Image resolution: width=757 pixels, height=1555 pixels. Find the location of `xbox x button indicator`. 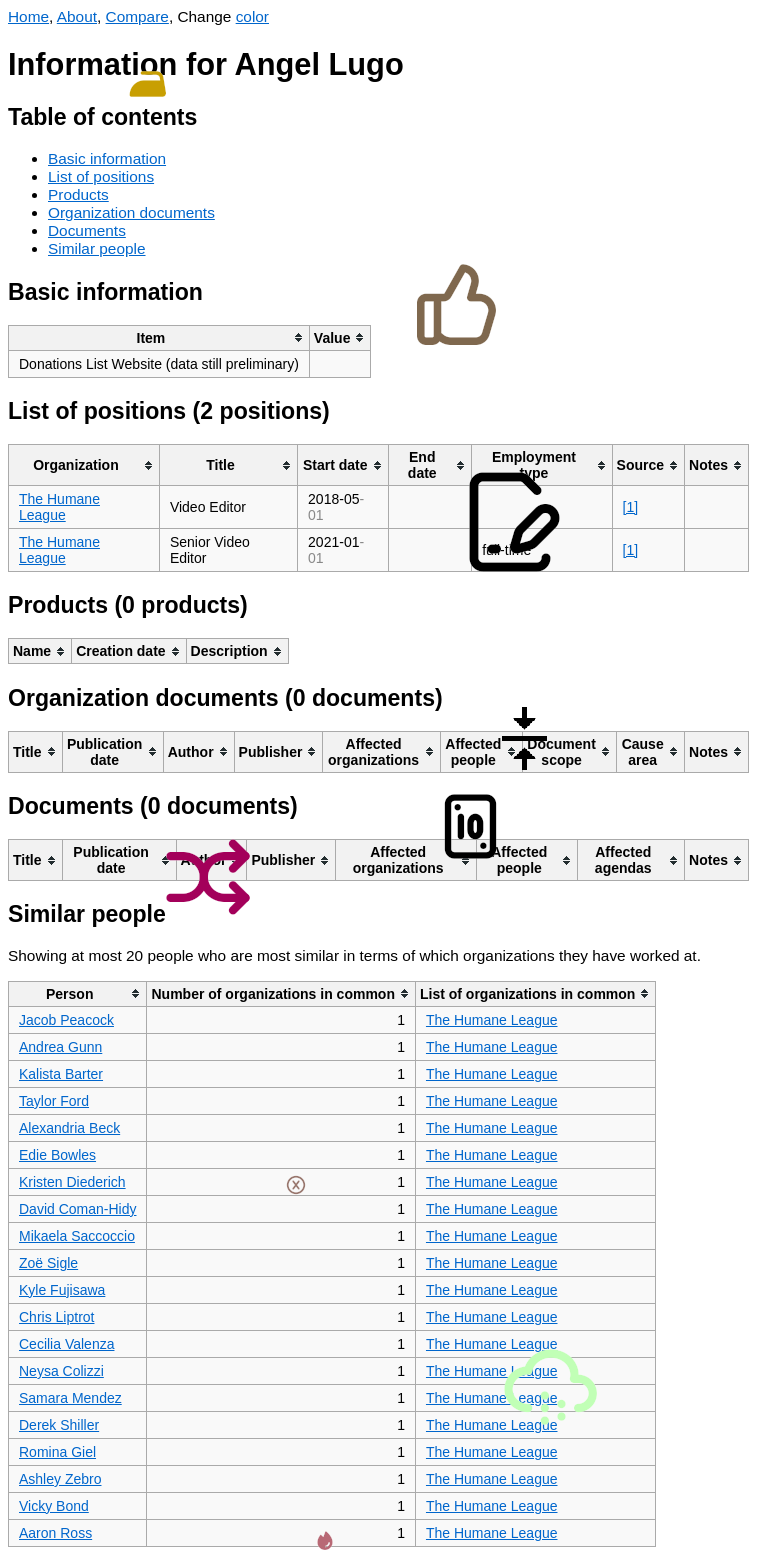

xbox x button indicator is located at coordinates (296, 1185).